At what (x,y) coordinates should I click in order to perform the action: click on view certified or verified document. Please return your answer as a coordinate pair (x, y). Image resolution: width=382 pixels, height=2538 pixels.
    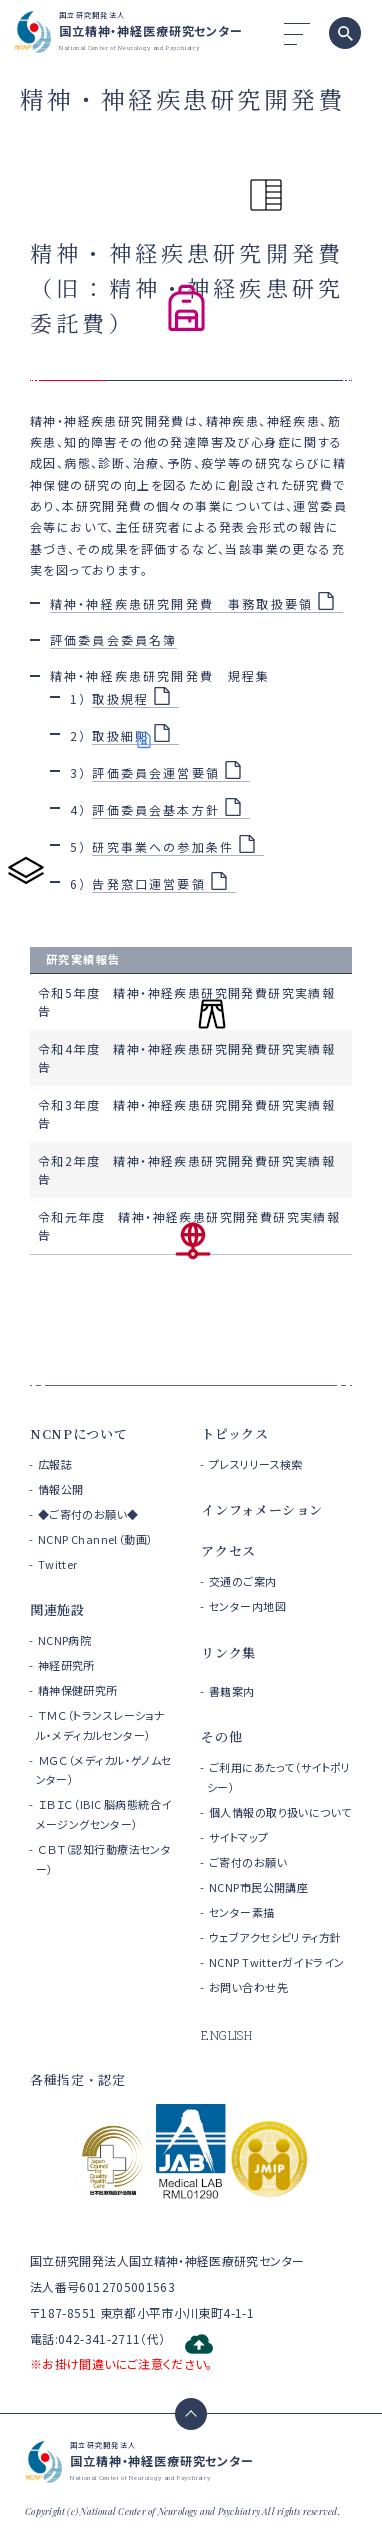
    Looking at the image, I should click on (144, 740).